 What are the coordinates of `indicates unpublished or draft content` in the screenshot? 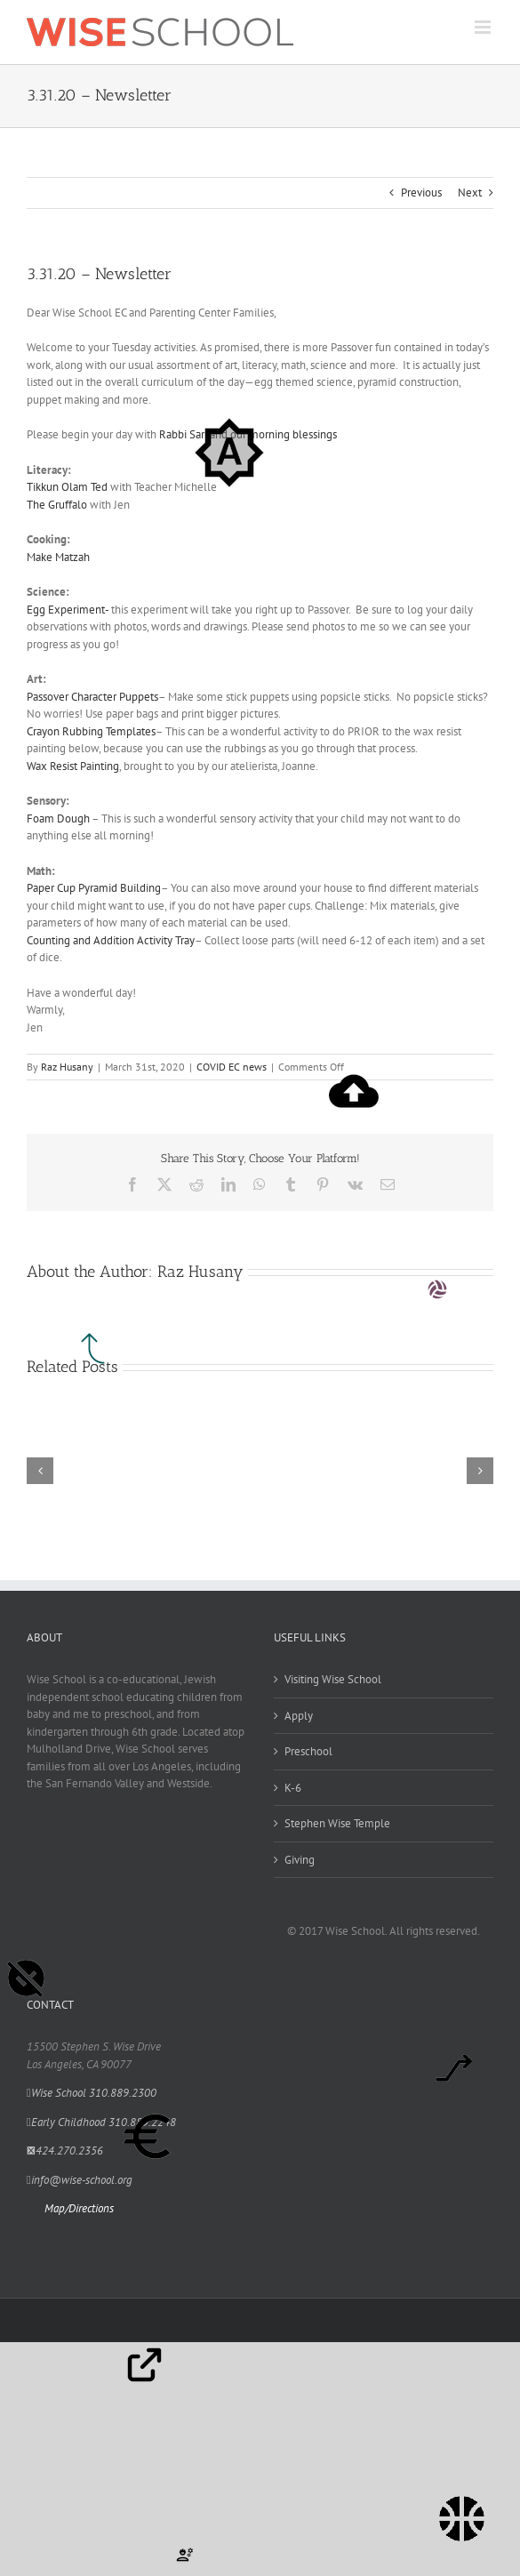 It's located at (26, 1978).